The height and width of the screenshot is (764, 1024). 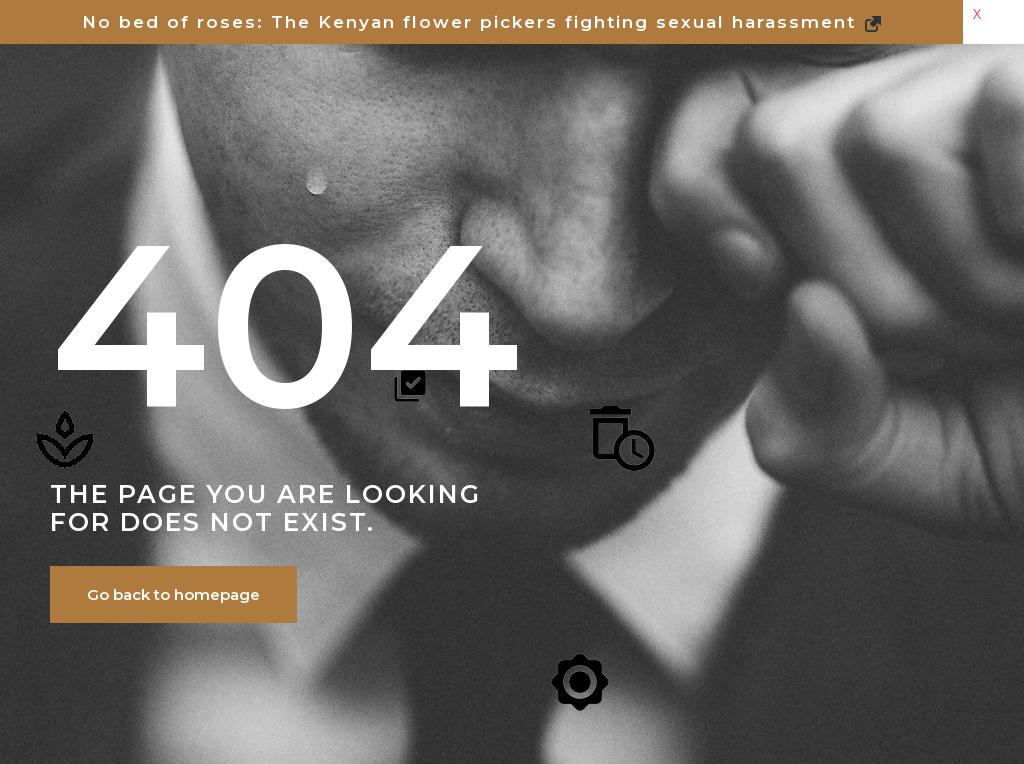 What do you see at coordinates (410, 386) in the screenshot?
I see `item successfully added to library` at bounding box center [410, 386].